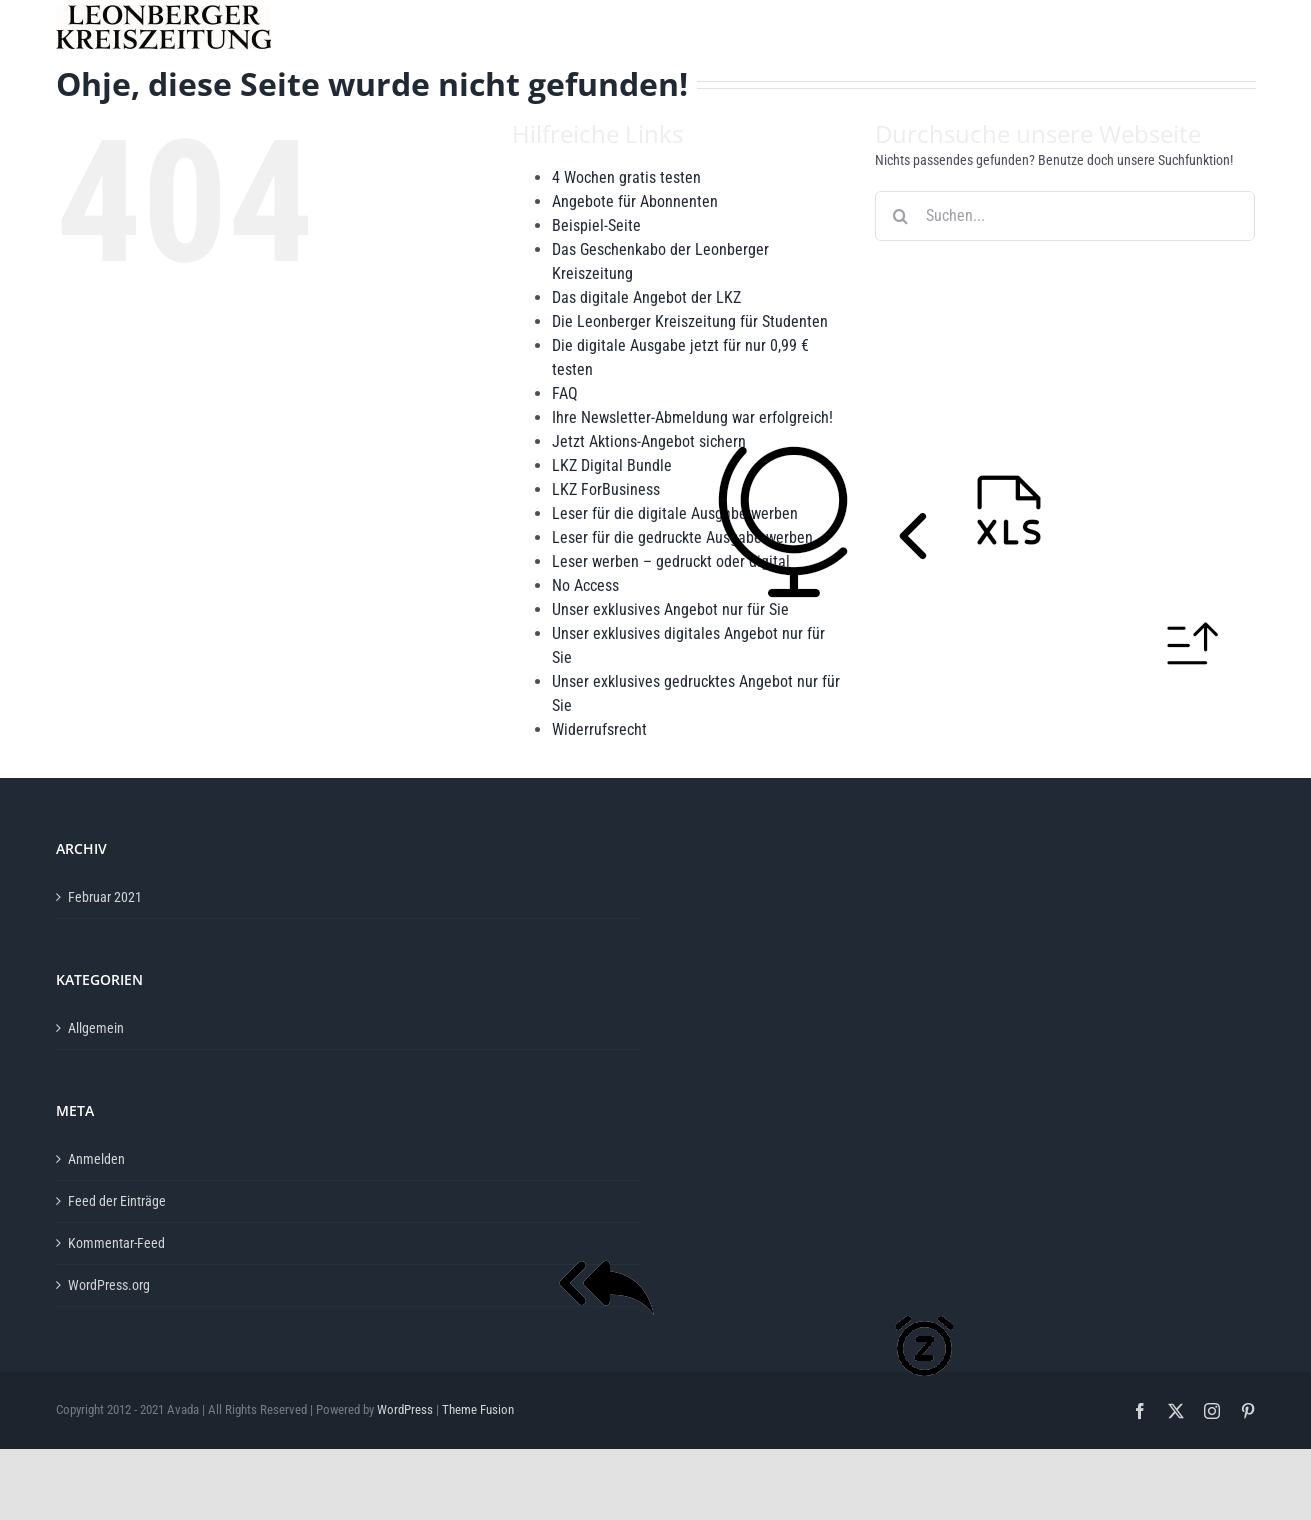  Describe the element at coordinates (917, 536) in the screenshot. I see `go back to the previous page` at that location.